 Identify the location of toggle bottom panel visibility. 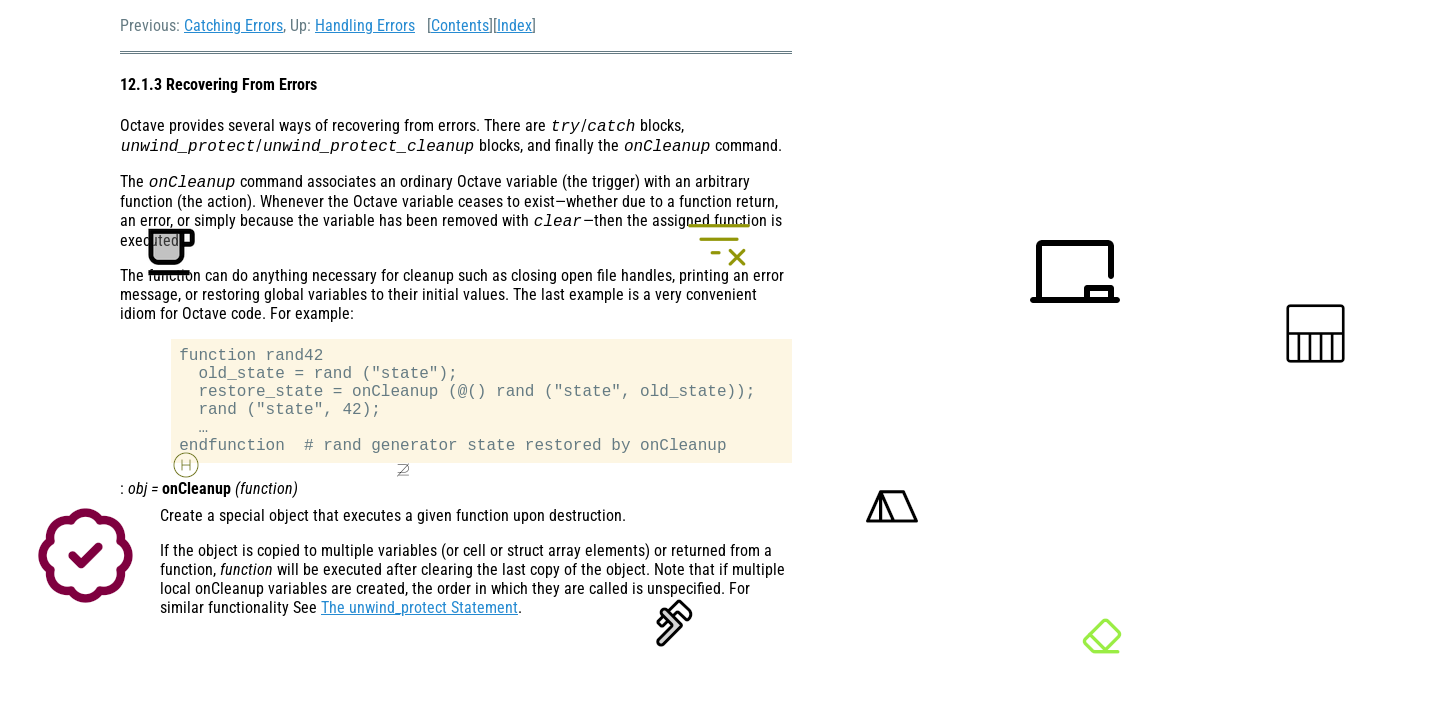
(1315, 333).